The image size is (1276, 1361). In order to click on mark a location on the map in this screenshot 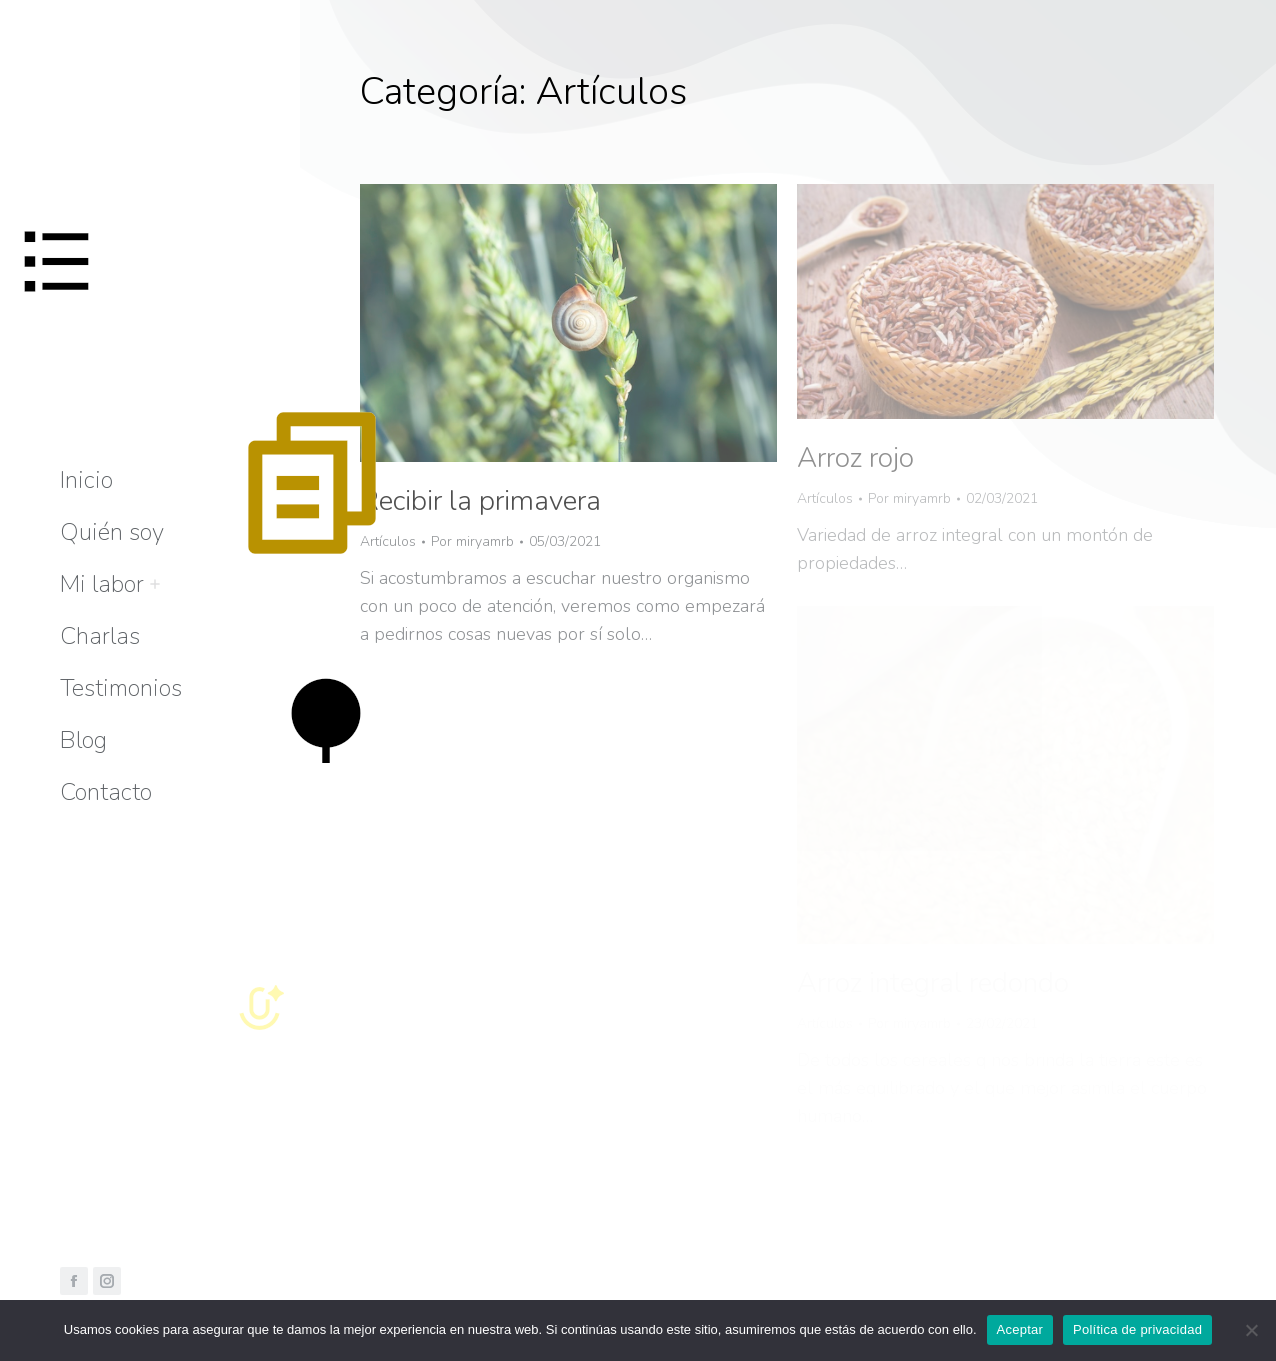, I will do `click(326, 717)`.